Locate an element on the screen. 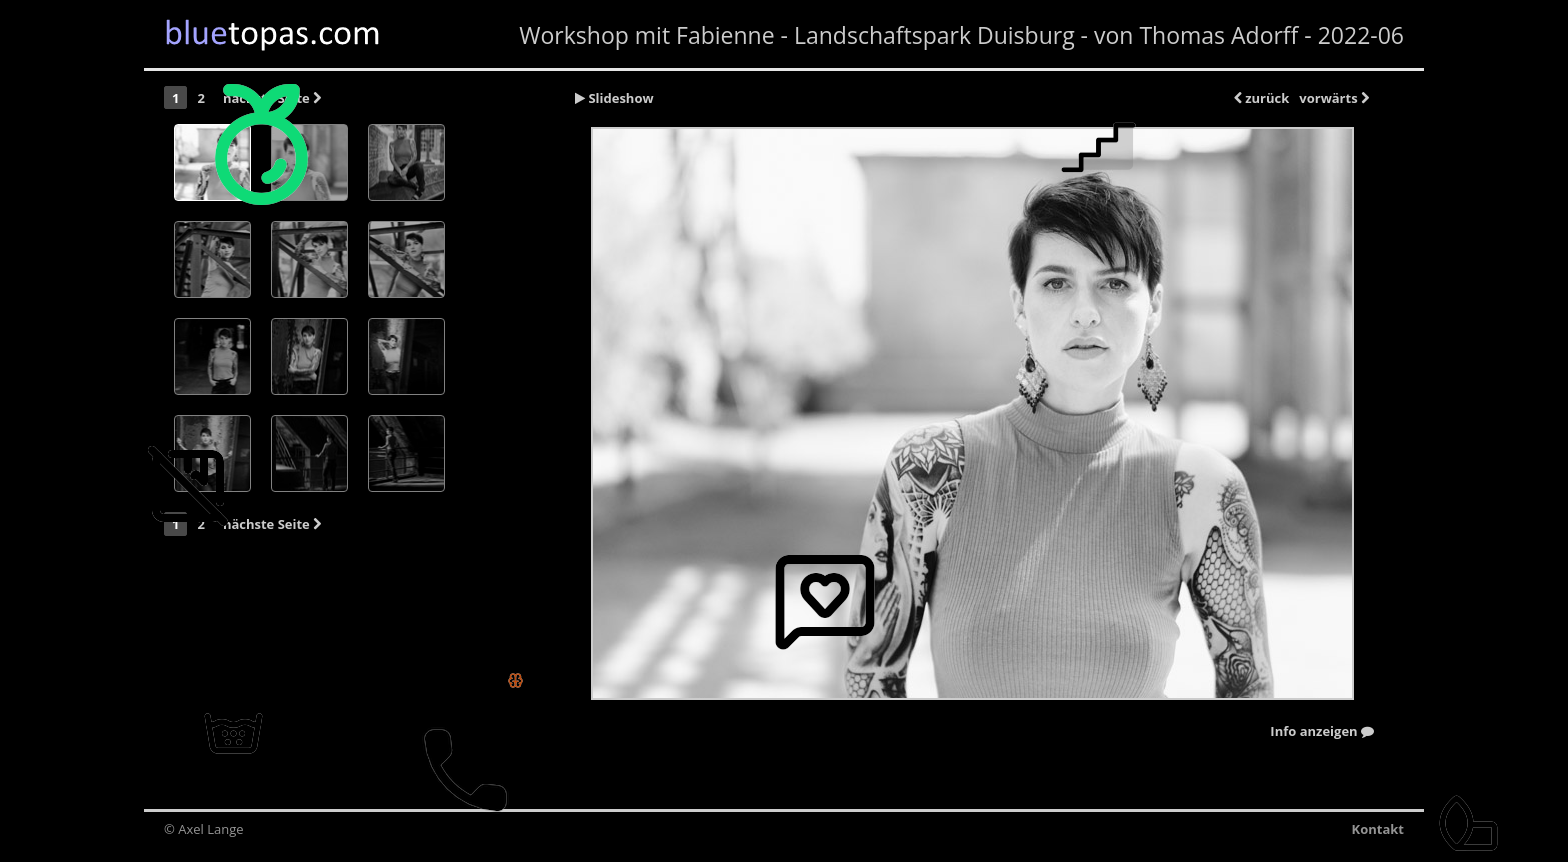 Image resolution: width=1568 pixels, height=862 pixels. open snapseed photo editor is located at coordinates (1468, 824).